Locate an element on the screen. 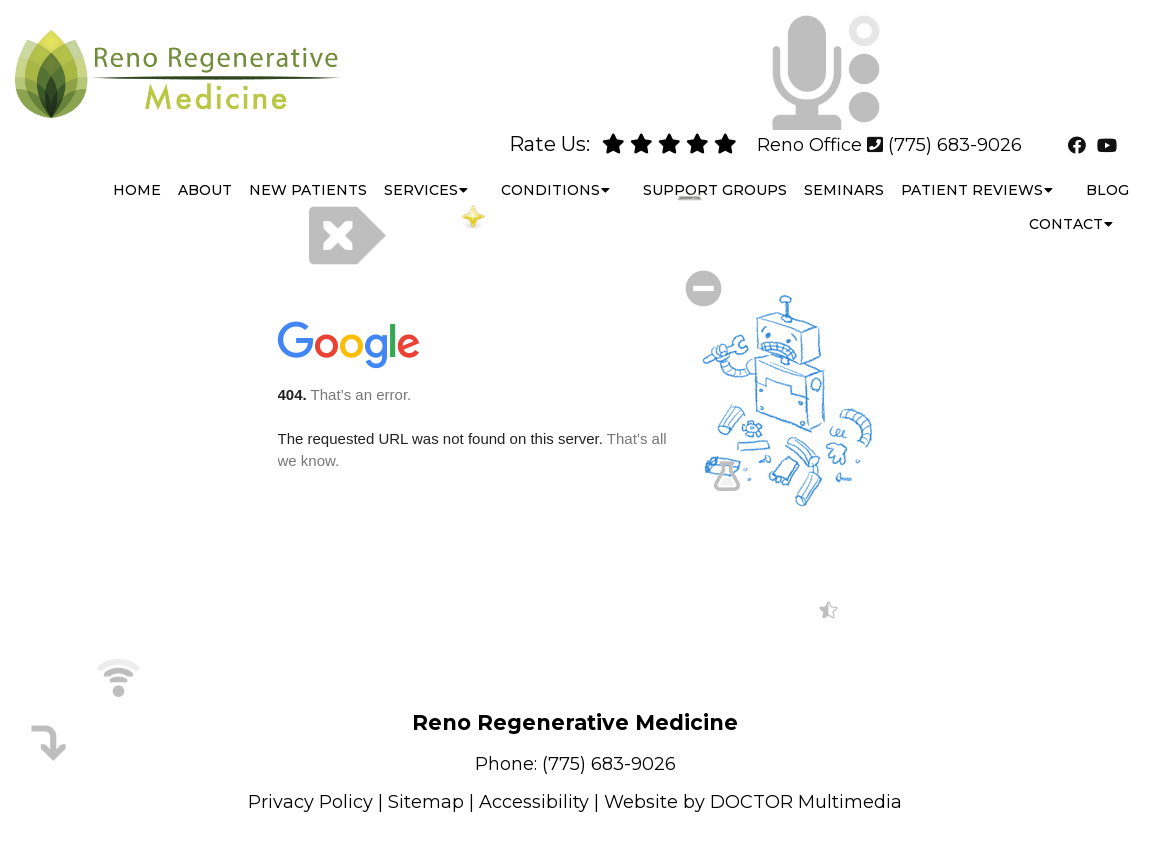  view information about this application is located at coordinates (473, 217).